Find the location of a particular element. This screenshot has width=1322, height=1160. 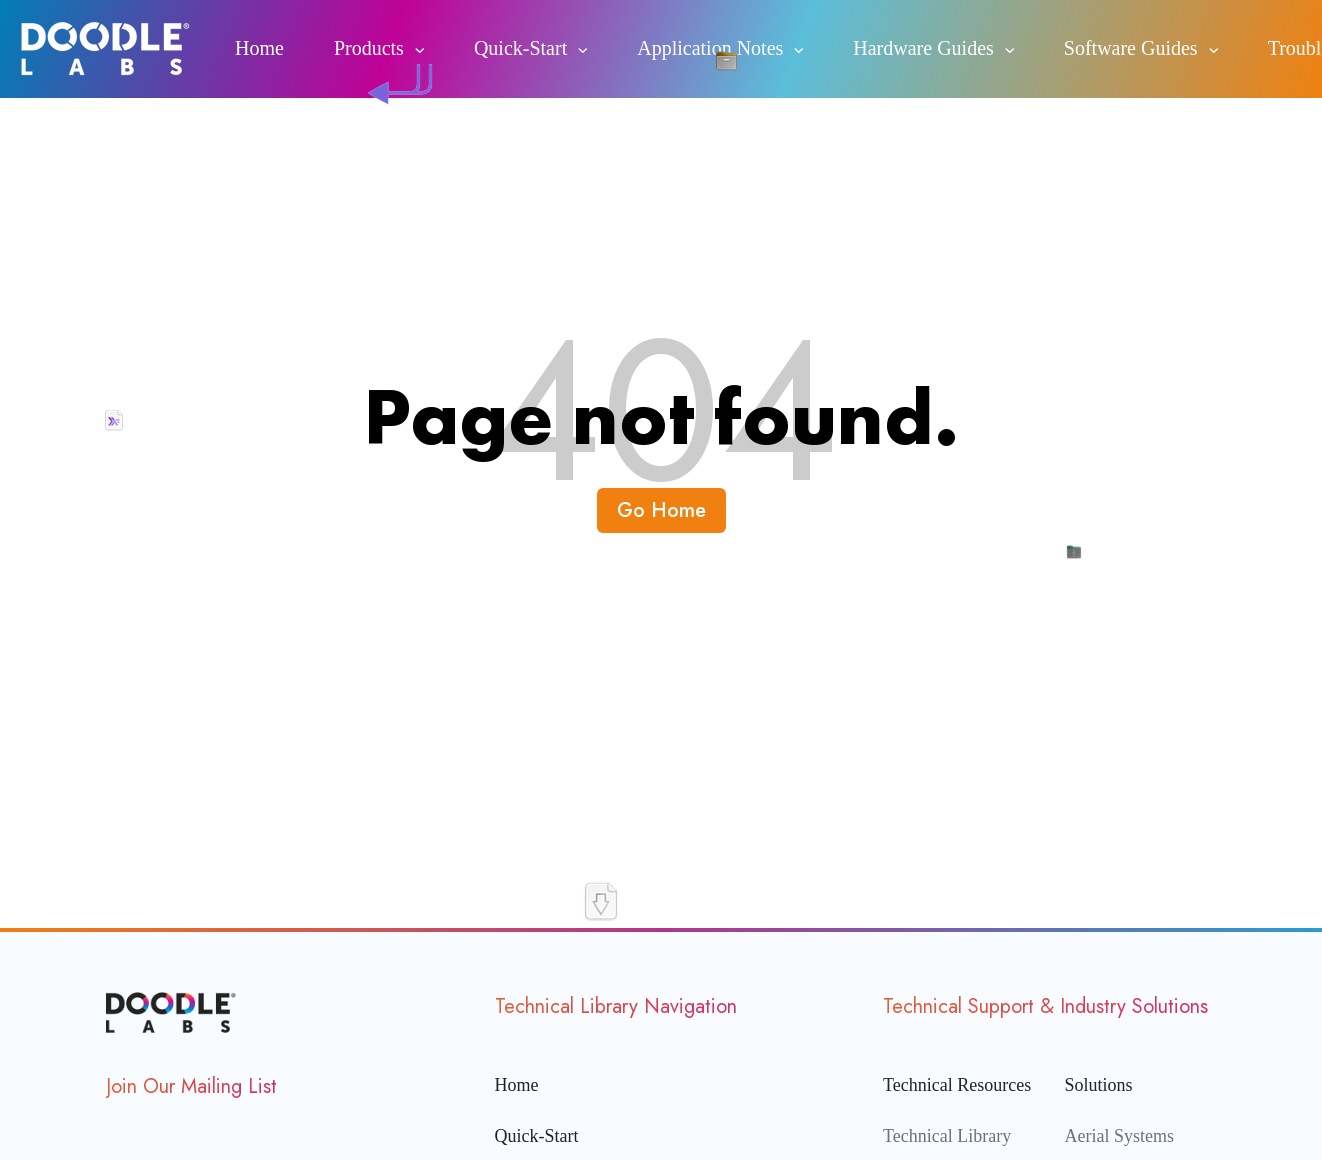

reply all to an email message is located at coordinates (399, 84).